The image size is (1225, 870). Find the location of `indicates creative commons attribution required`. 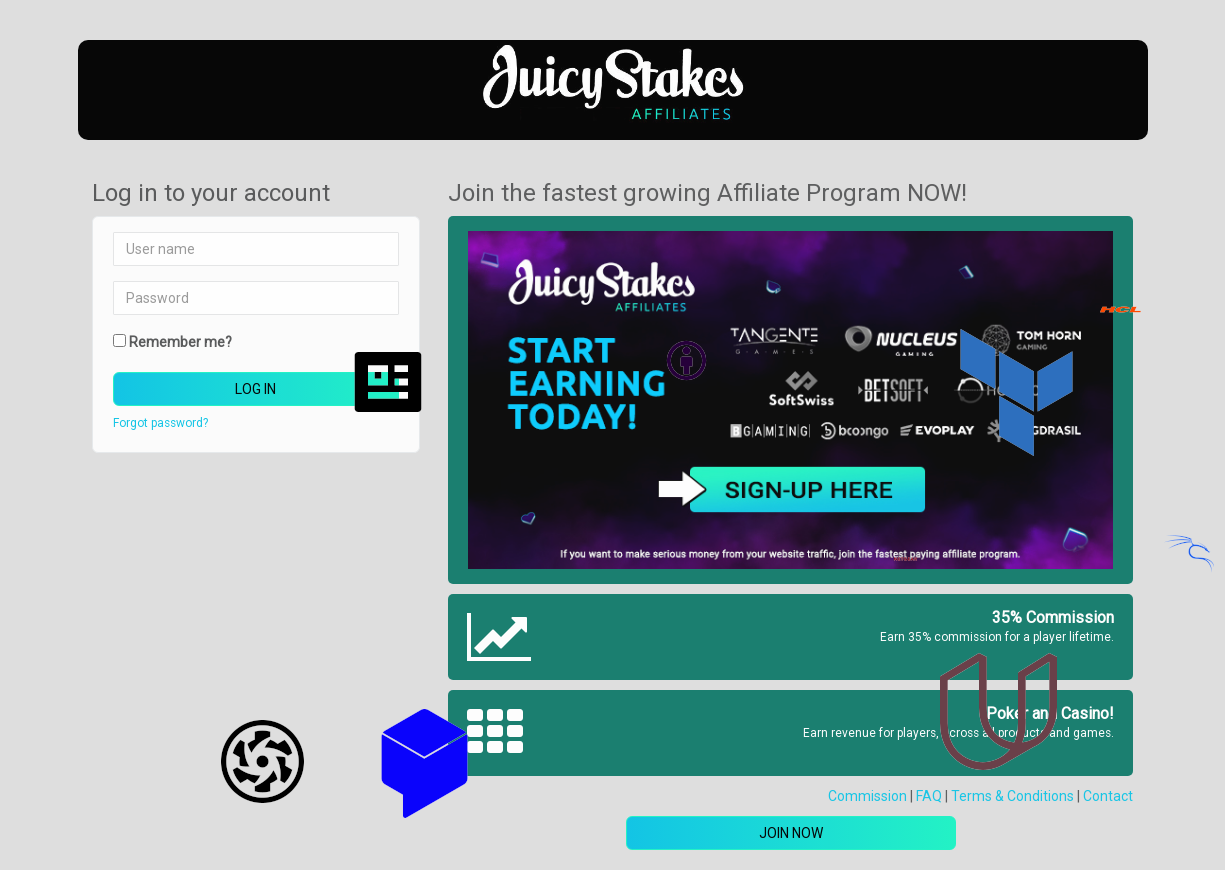

indicates creative commons attribution required is located at coordinates (686, 360).